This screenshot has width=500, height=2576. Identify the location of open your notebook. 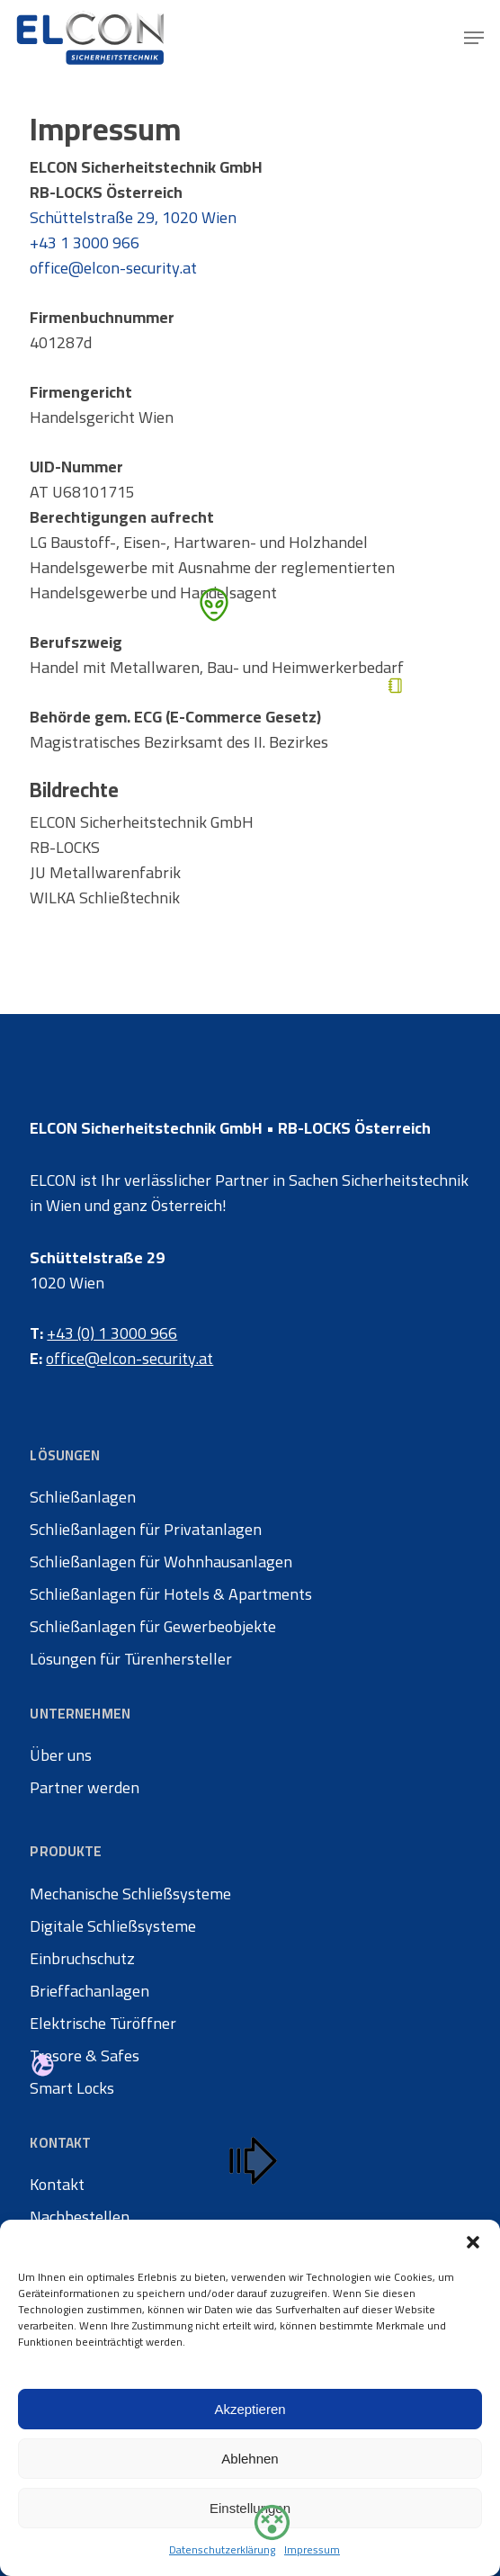
(396, 686).